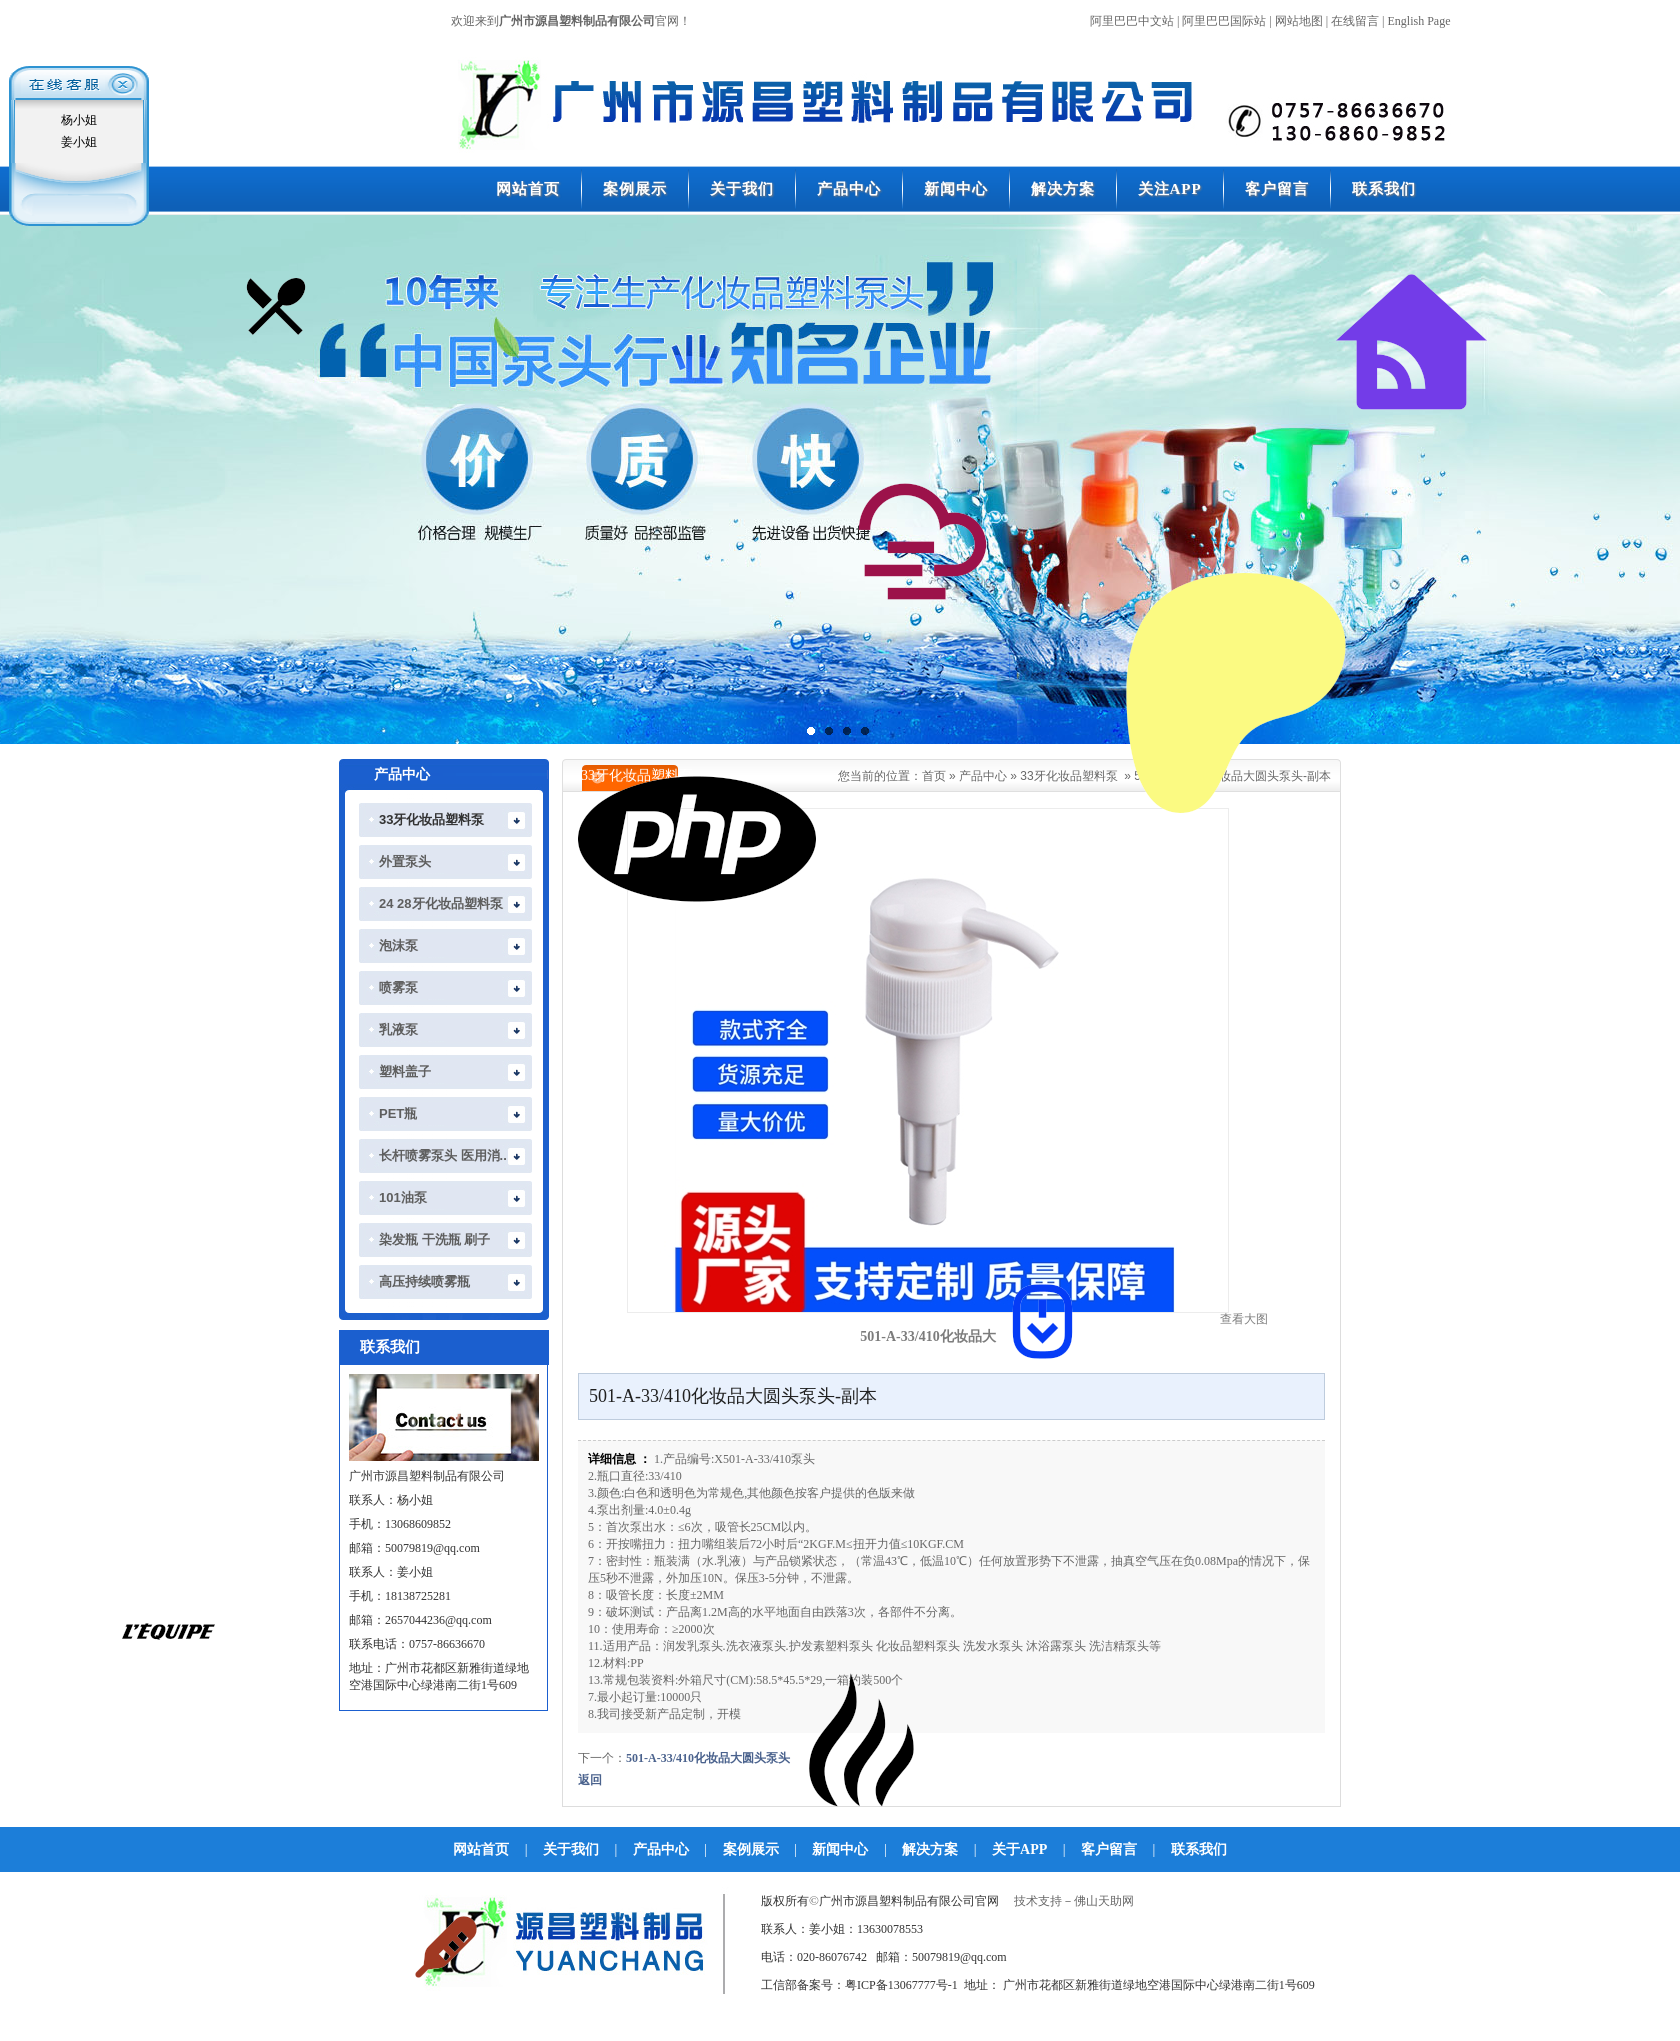  Describe the element at coordinates (697, 839) in the screenshot. I see `php programming language logo` at that location.